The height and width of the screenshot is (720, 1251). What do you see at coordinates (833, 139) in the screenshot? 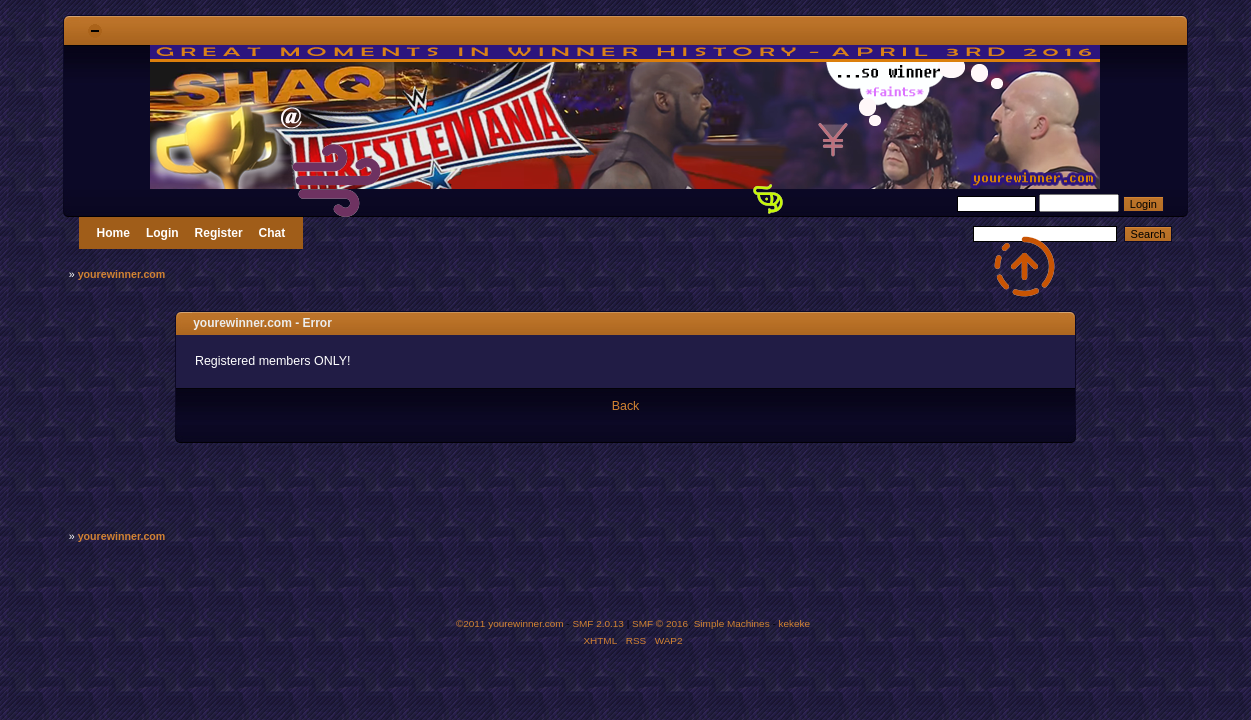
I see `view prices in japanese yen` at bounding box center [833, 139].